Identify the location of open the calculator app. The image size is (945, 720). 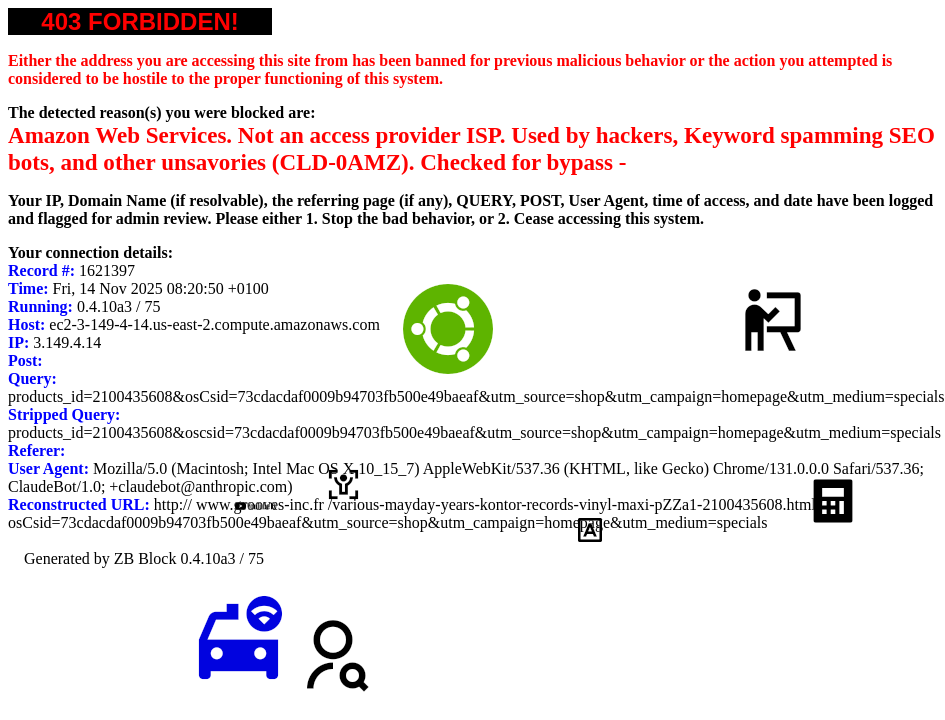
(833, 501).